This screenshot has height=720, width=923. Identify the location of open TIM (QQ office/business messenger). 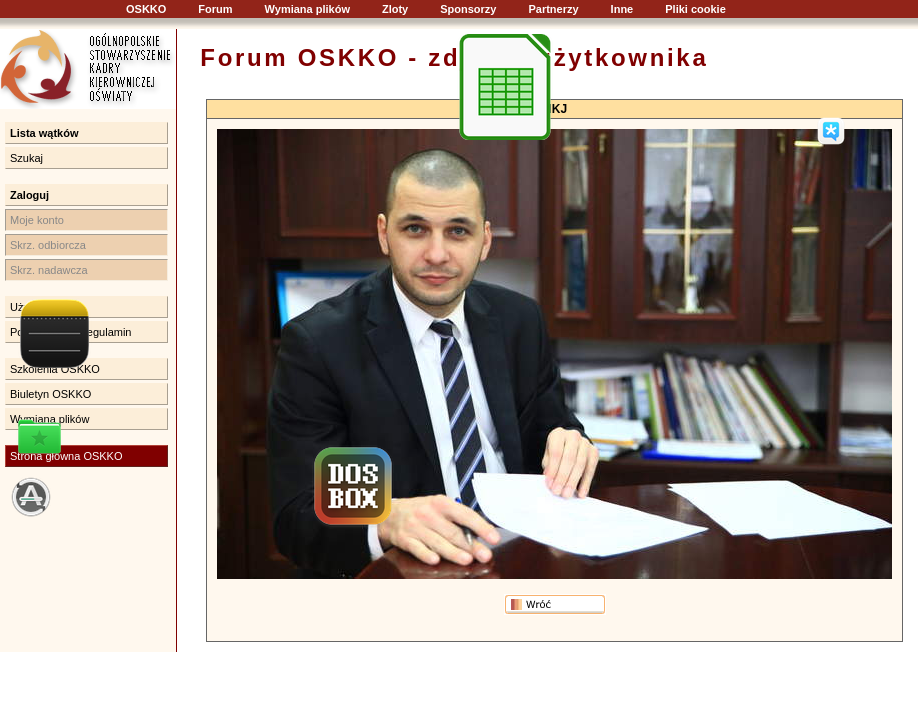
(831, 131).